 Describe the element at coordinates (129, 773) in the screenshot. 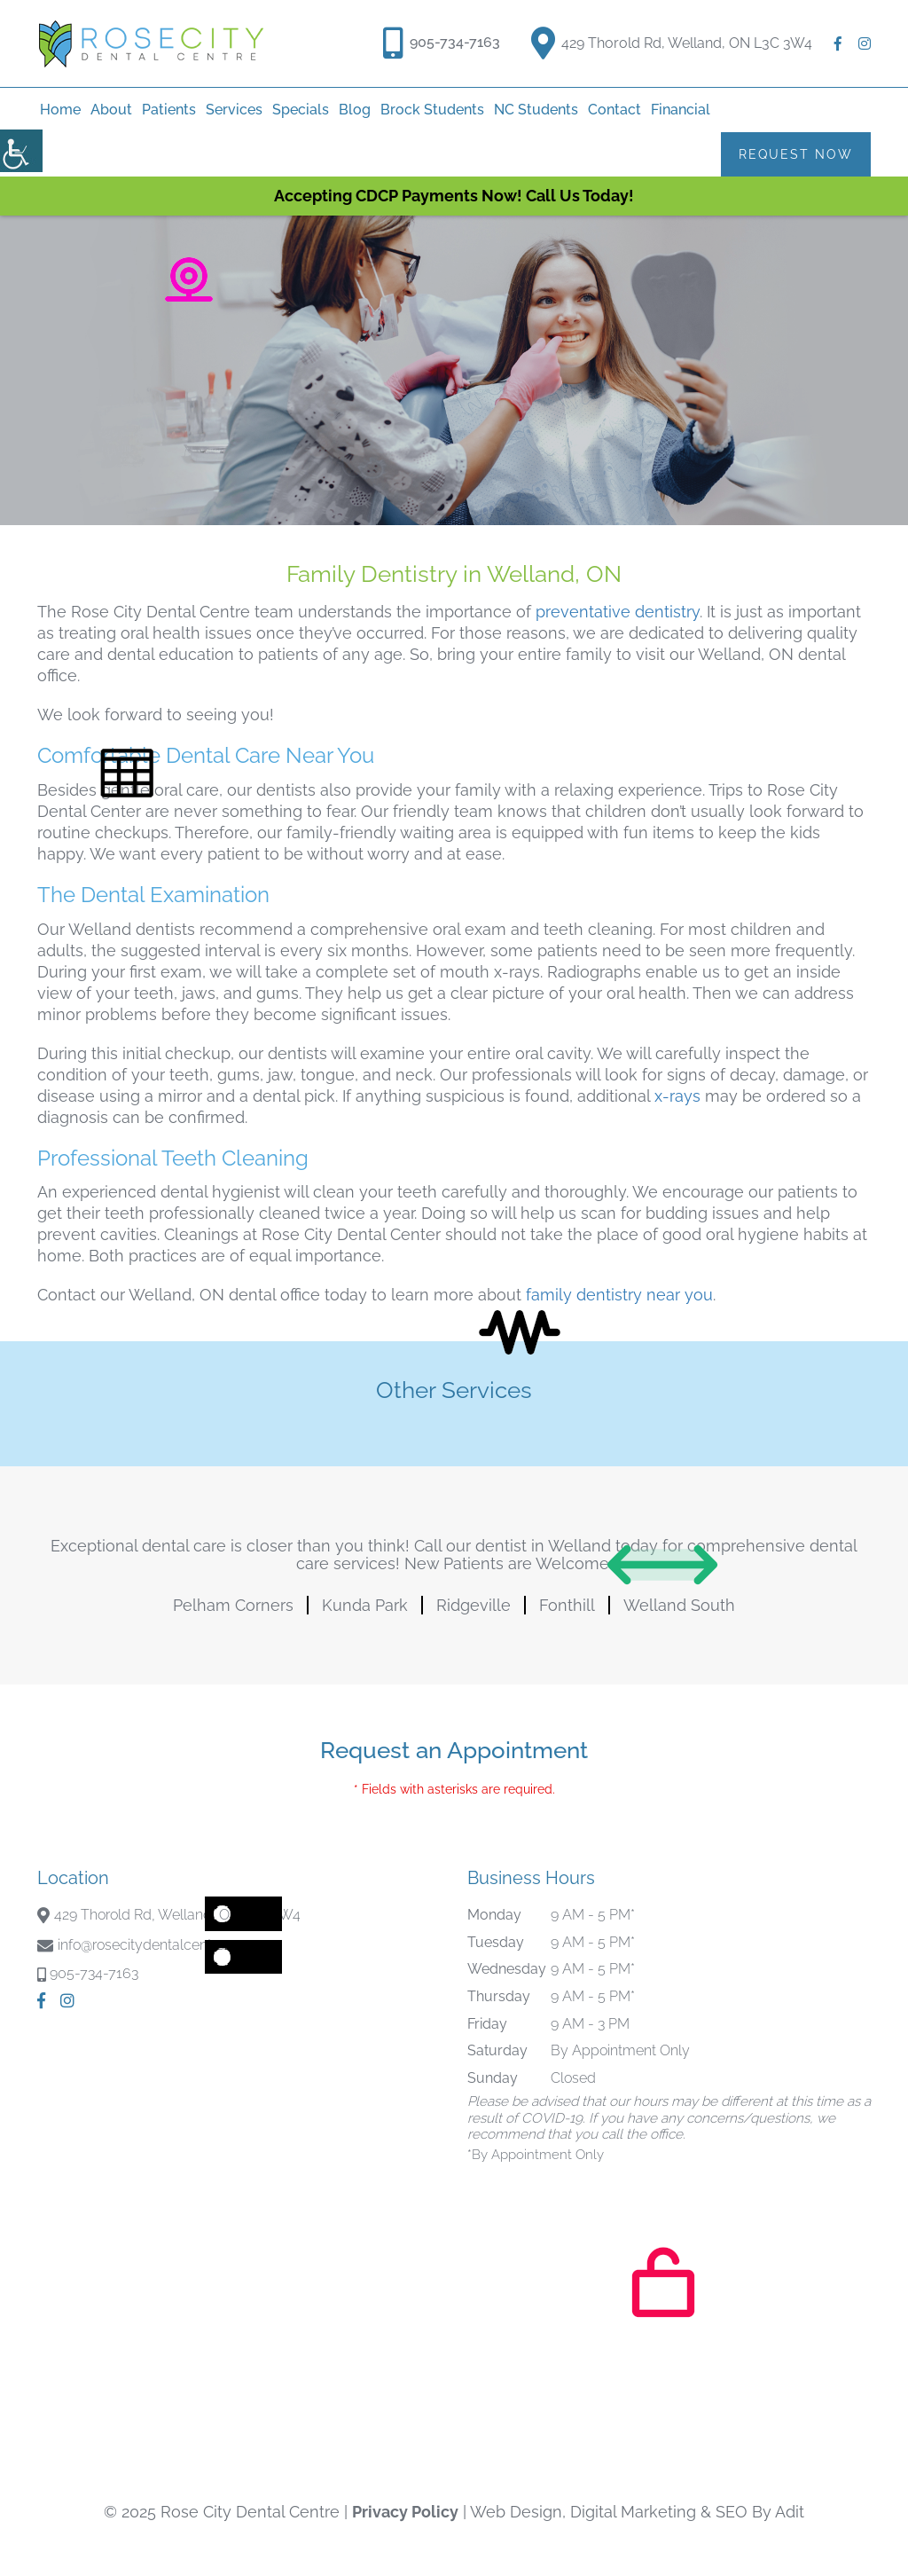

I see `insert or view a data table` at that location.